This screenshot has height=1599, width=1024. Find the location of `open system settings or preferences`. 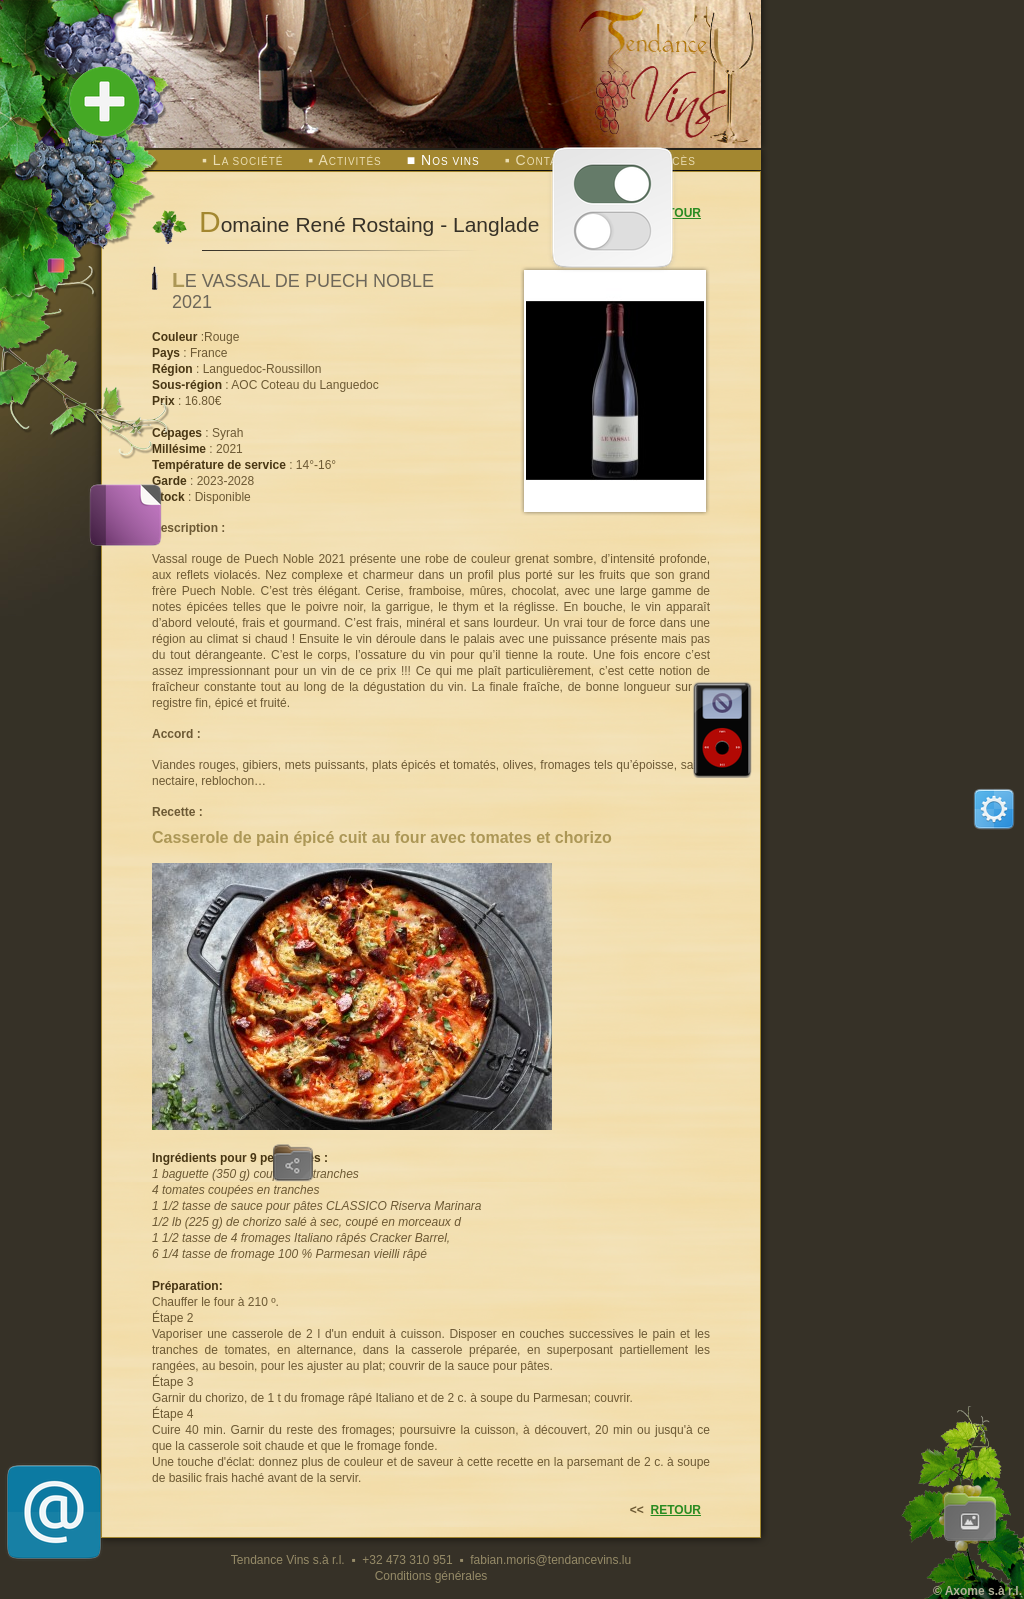

open system settings or preferences is located at coordinates (612, 207).